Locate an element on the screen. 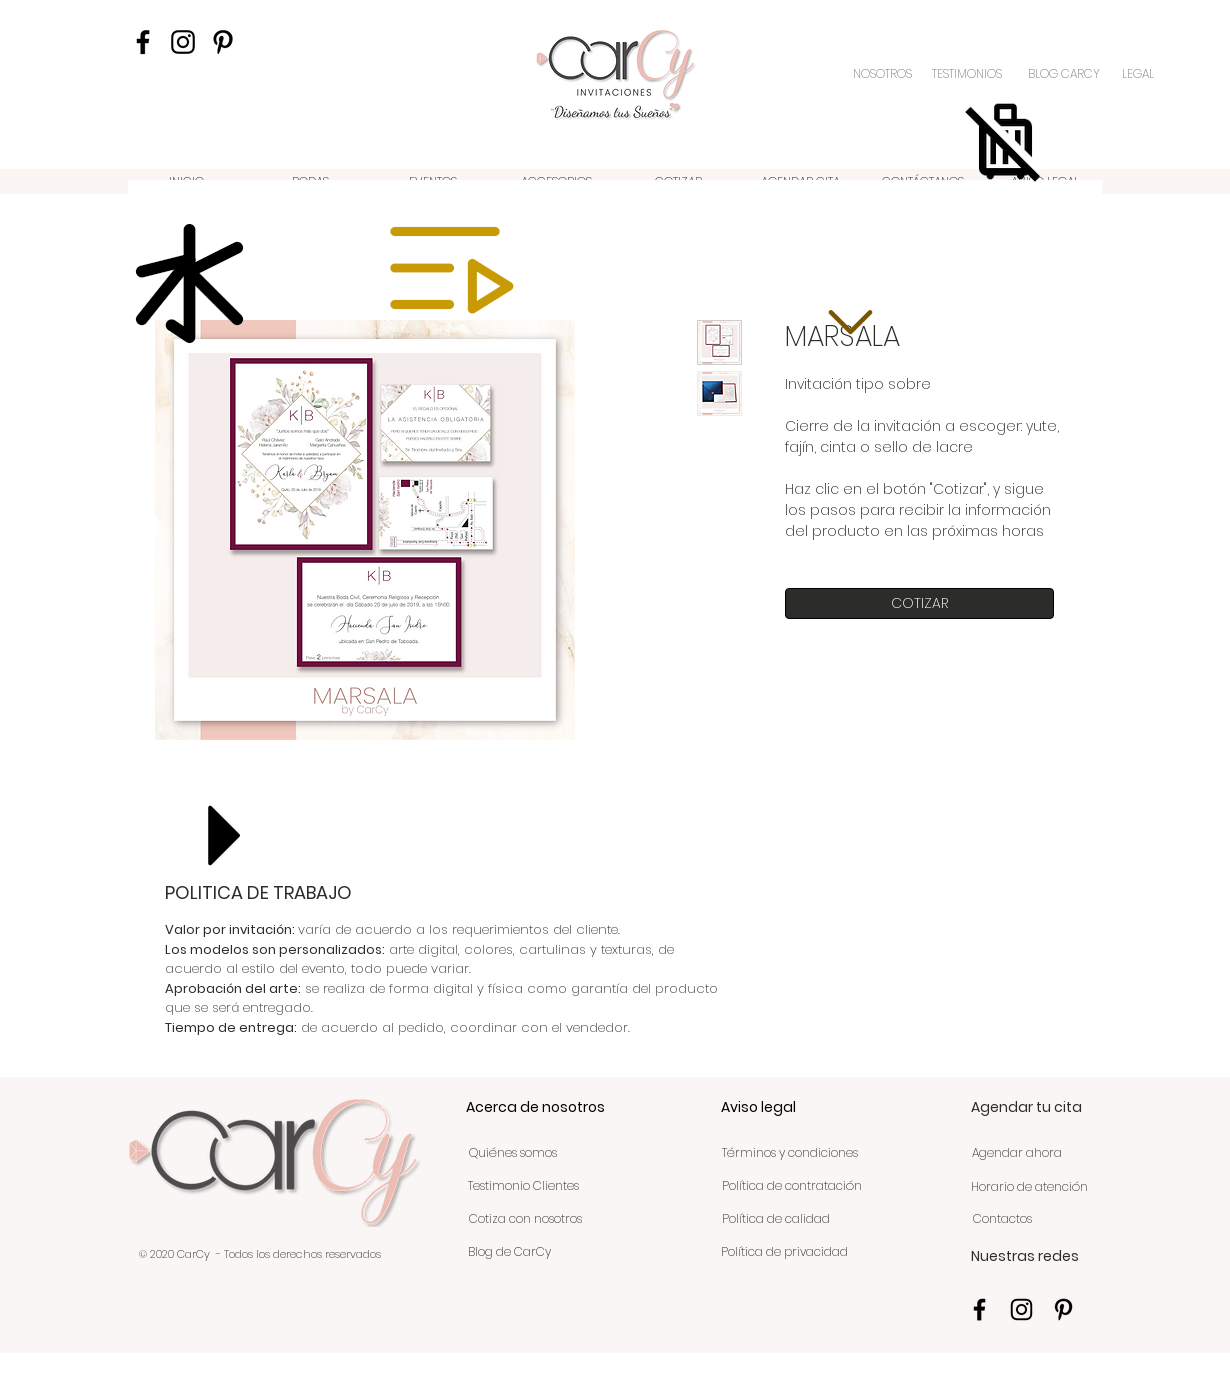 This screenshot has width=1230, height=1377. luggage not allowed in this area is located at coordinates (1005, 141).